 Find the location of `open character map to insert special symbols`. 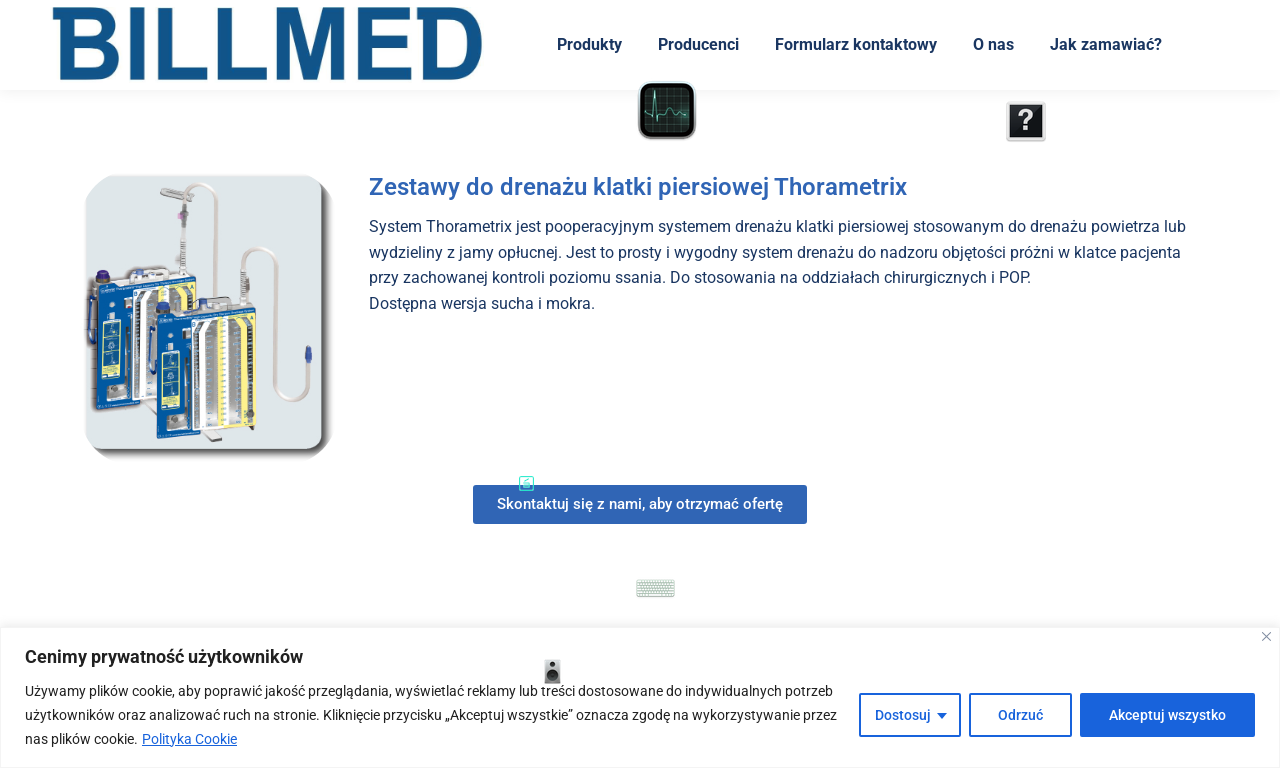

open character map to insert special symbols is located at coordinates (526, 483).